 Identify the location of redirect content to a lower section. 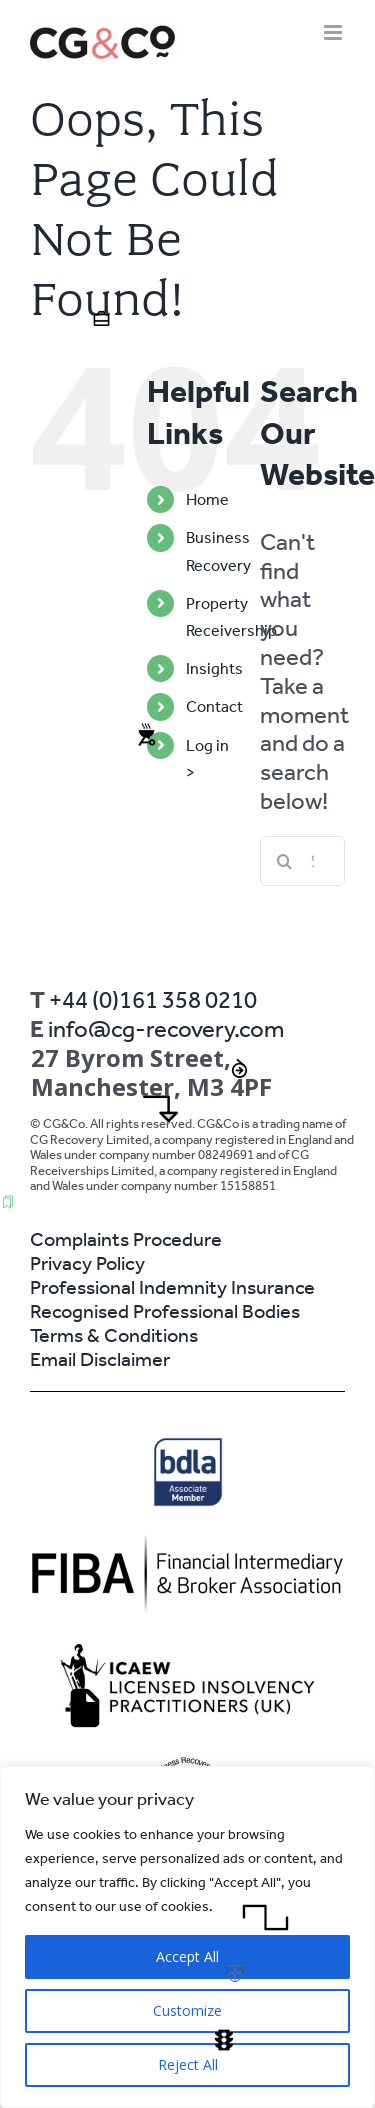
(160, 1107).